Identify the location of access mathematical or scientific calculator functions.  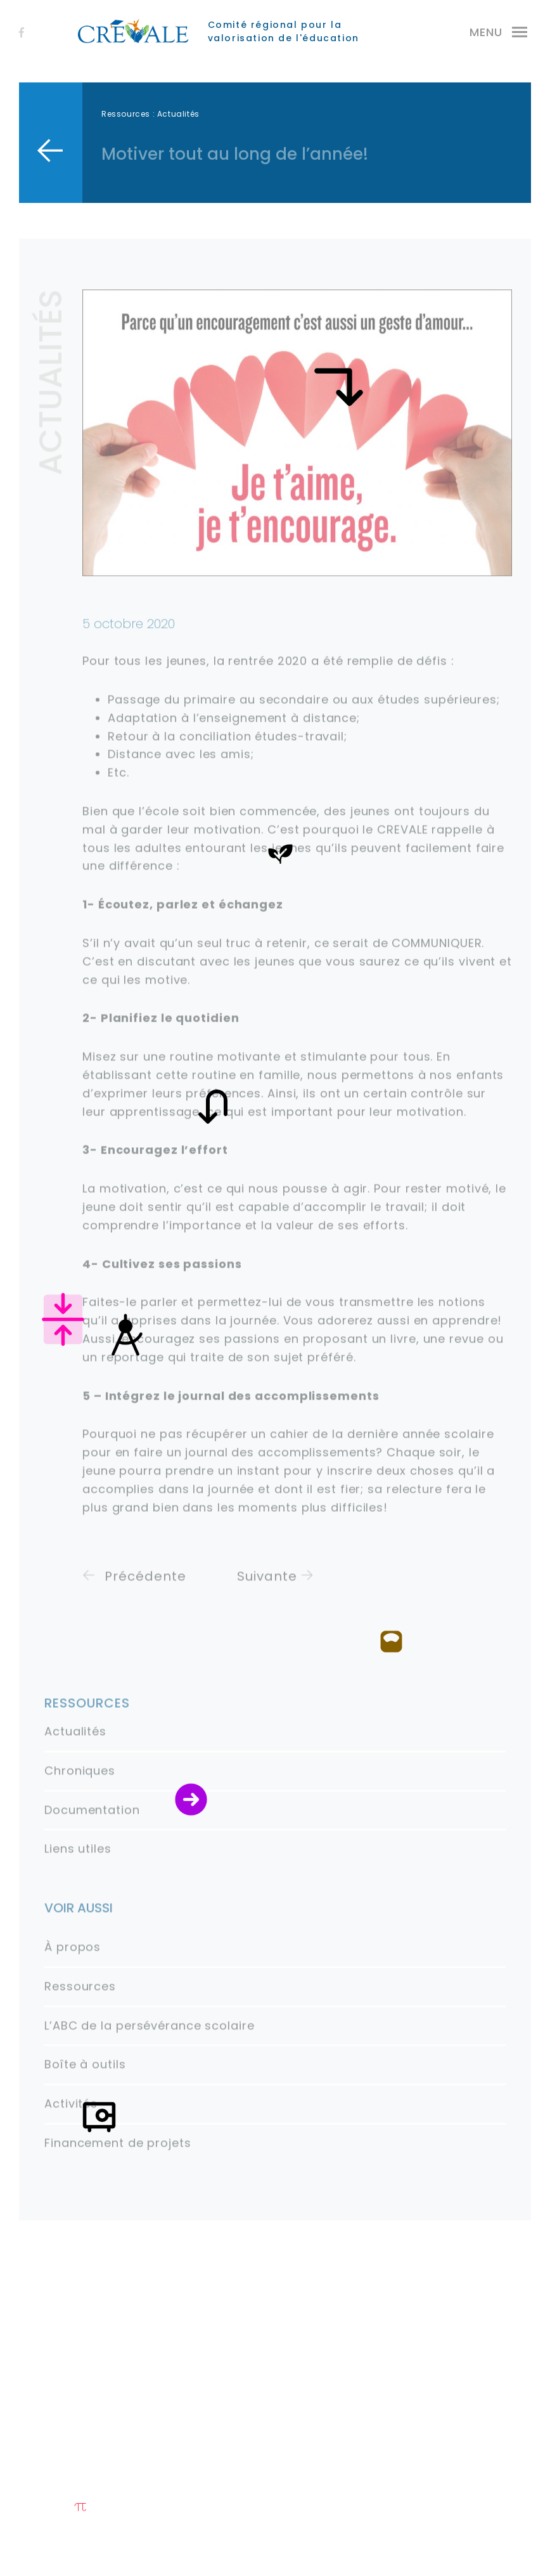
(80, 2507).